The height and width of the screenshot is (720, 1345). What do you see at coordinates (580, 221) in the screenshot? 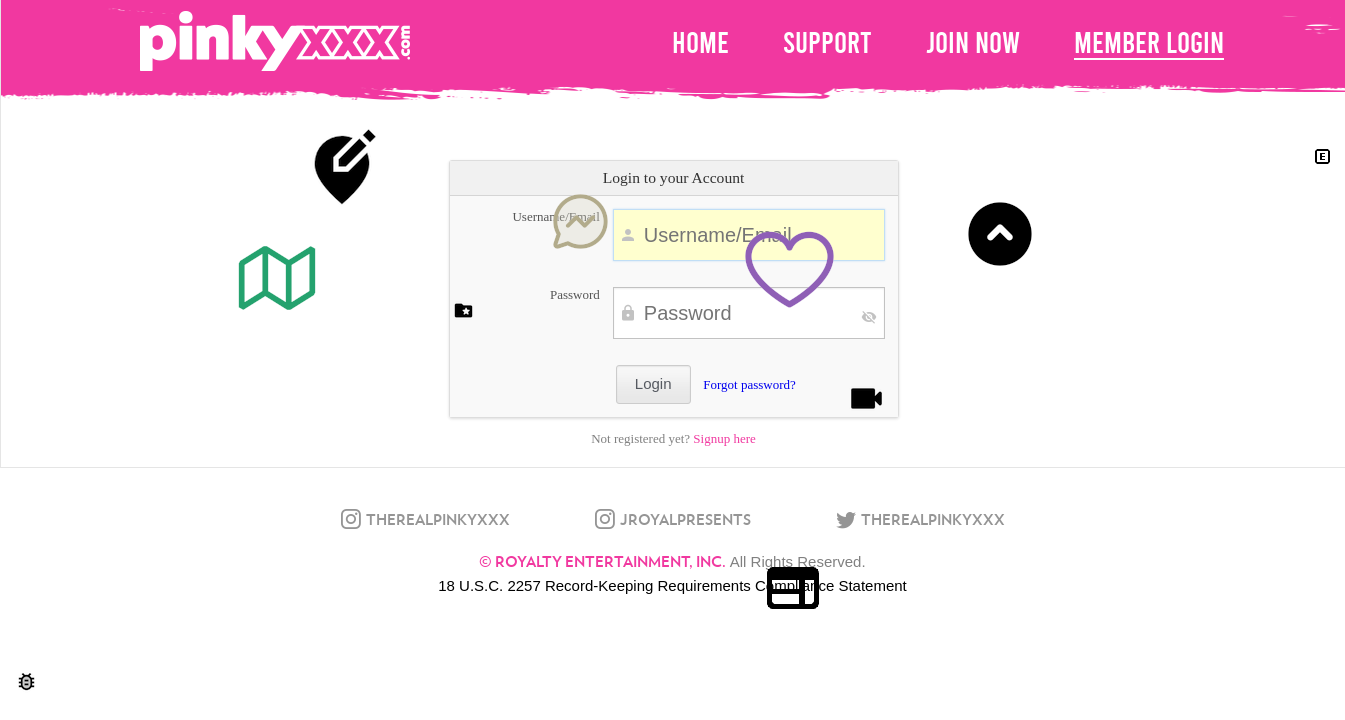
I see `open facebook messenger` at bounding box center [580, 221].